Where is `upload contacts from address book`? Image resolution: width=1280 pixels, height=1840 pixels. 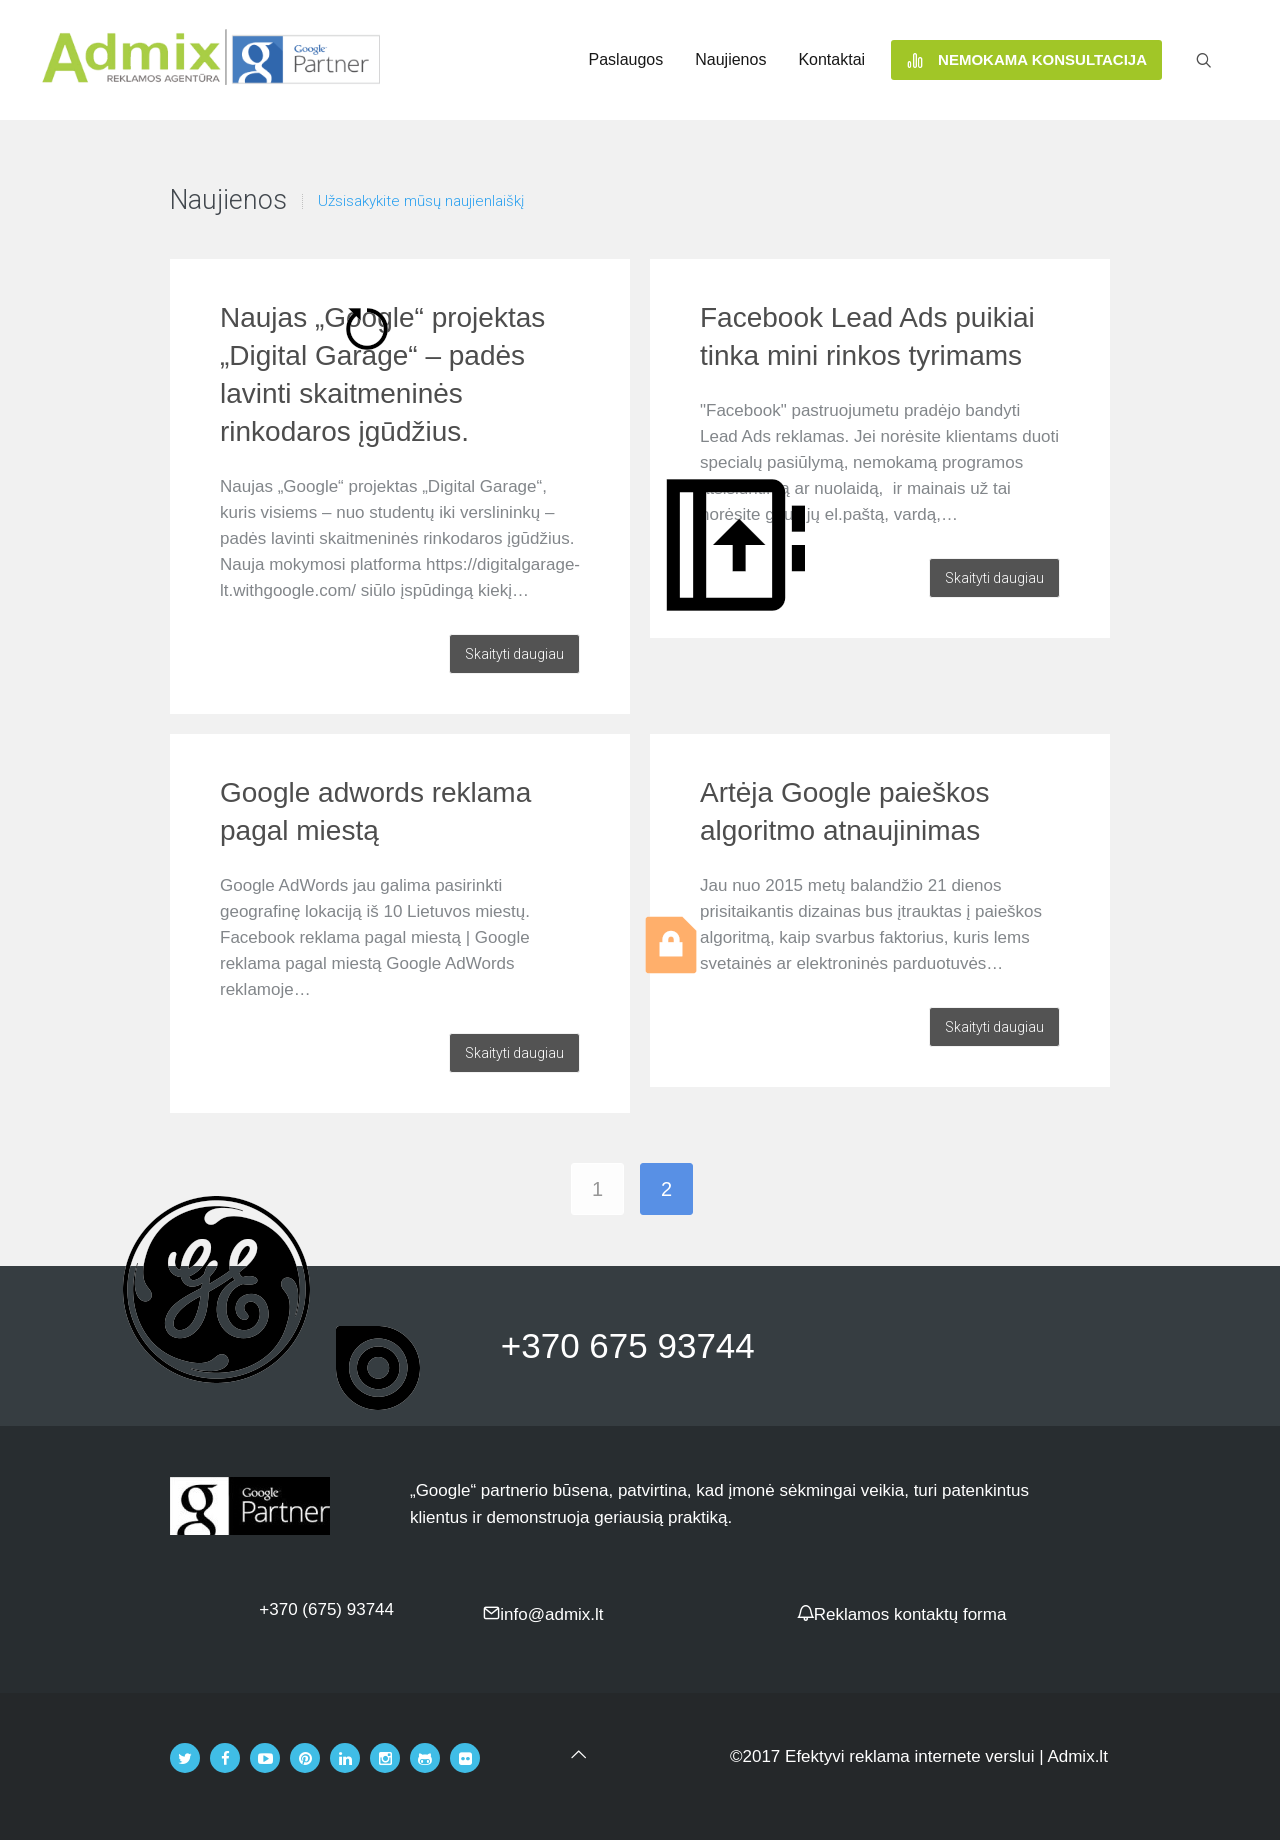 upload contacts from address book is located at coordinates (726, 545).